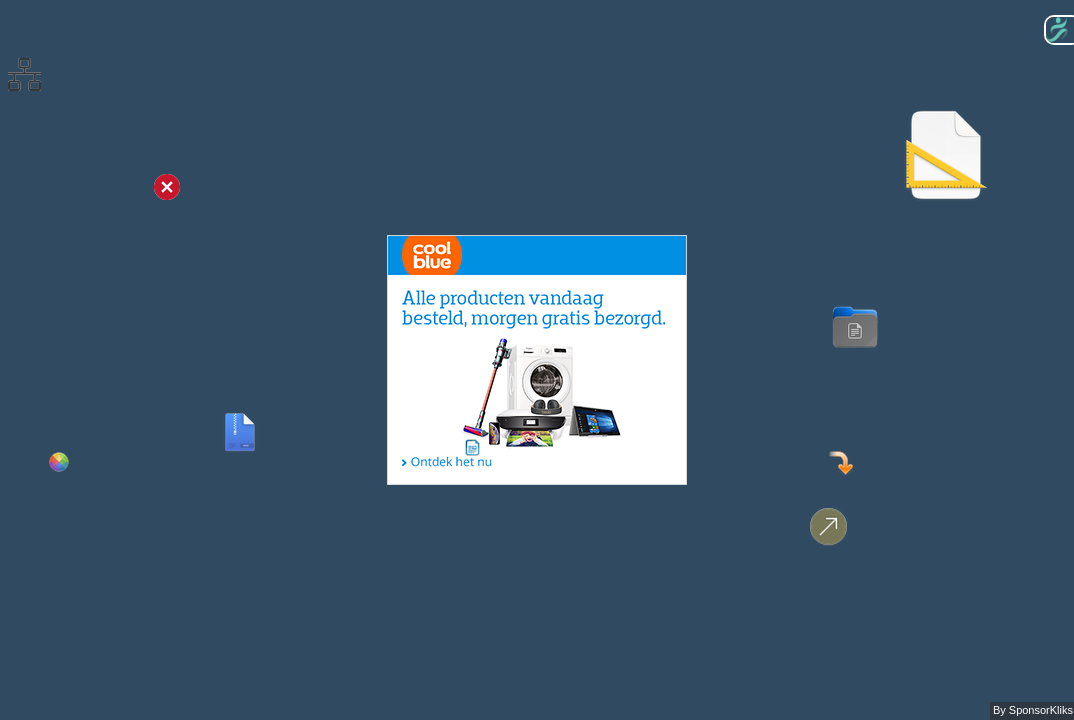  What do you see at coordinates (842, 464) in the screenshot?
I see `rotate object clockwise` at bounding box center [842, 464].